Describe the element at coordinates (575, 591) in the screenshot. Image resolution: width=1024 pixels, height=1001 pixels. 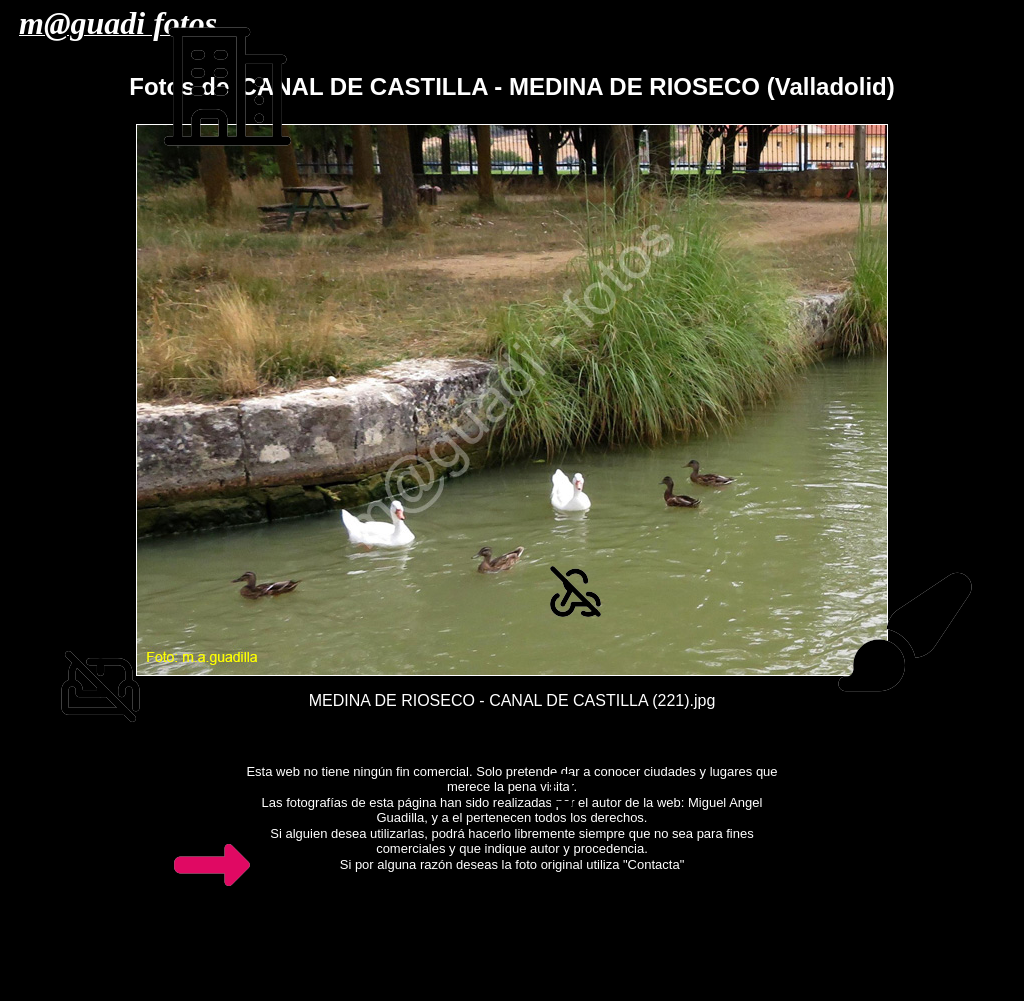
I see `webhook integration disabled` at that location.